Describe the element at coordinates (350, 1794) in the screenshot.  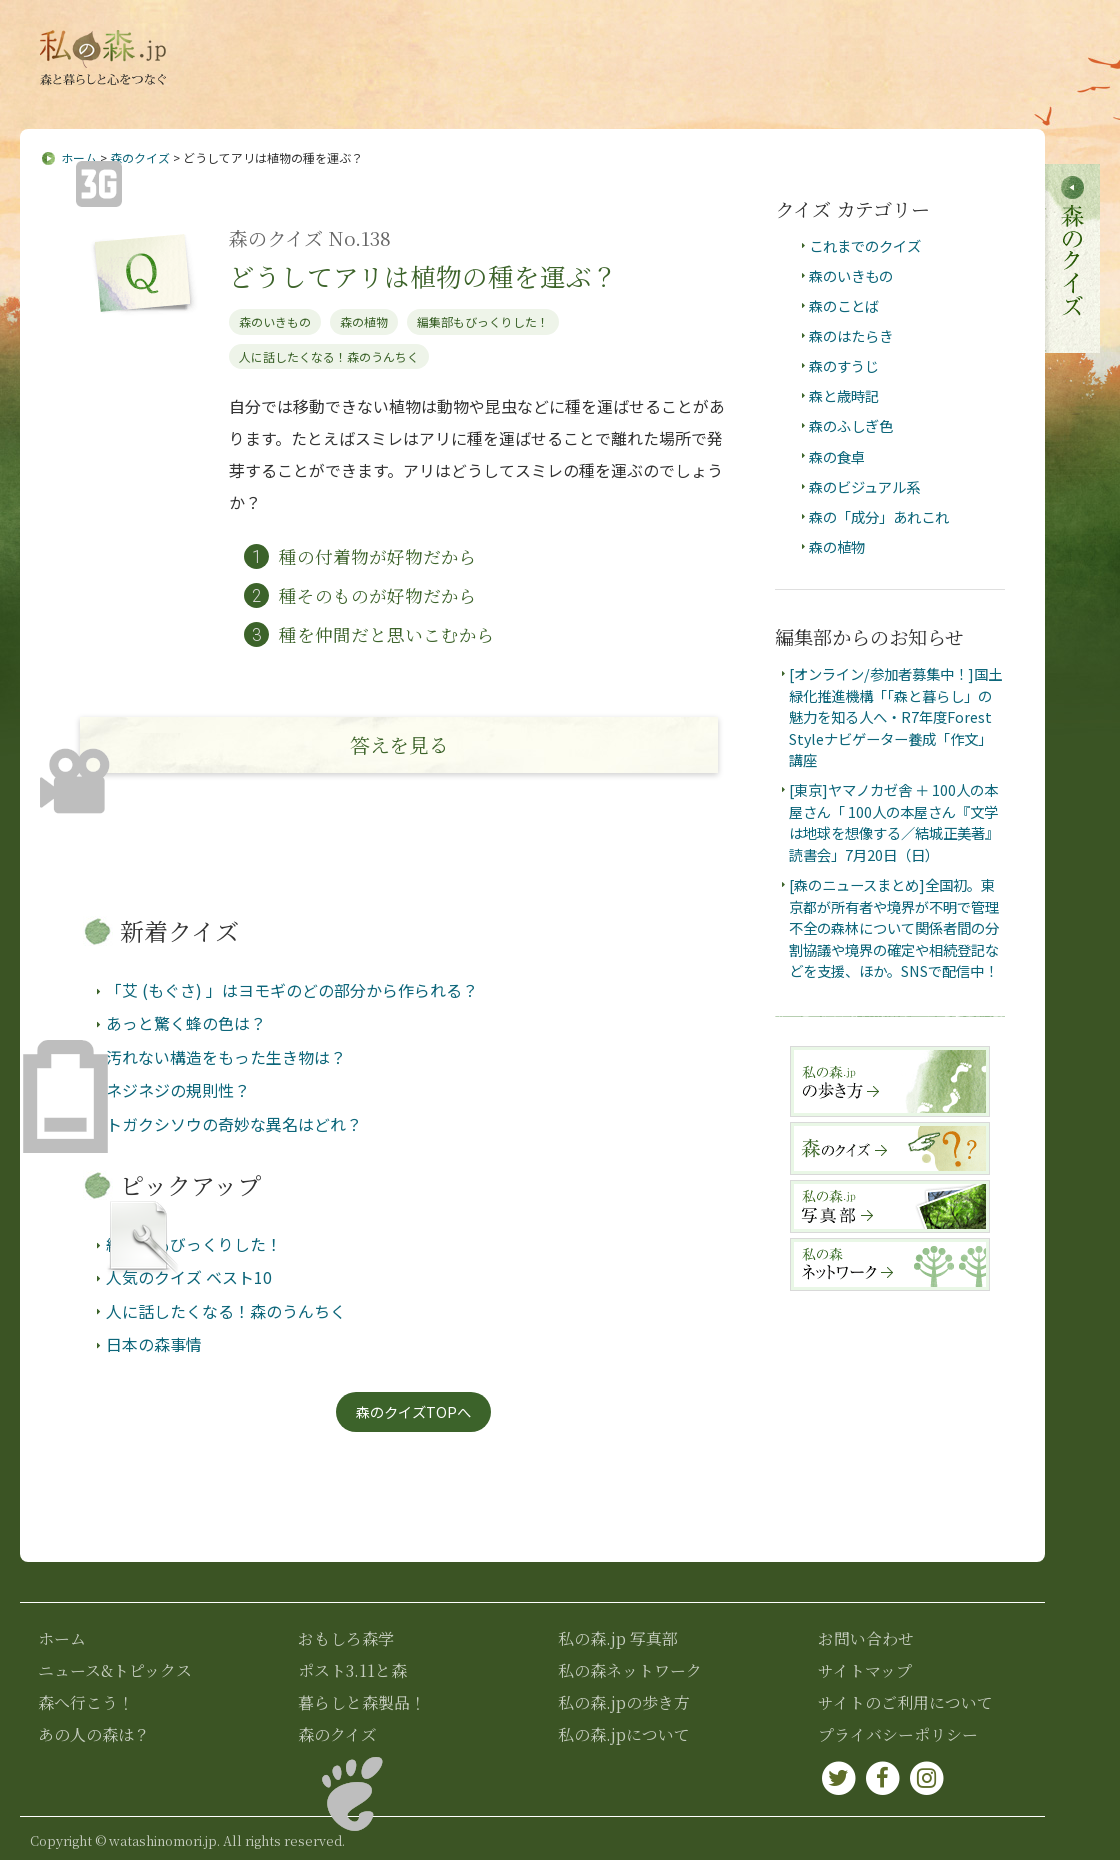
I see `access the GNOME desktop home or start menu` at that location.